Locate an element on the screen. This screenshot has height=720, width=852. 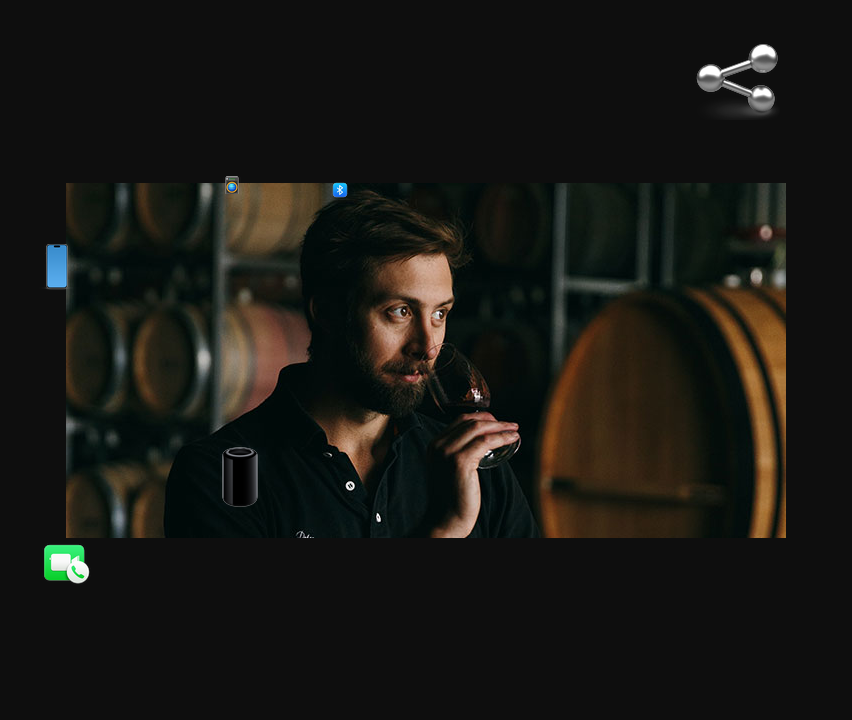
access sharing and network preferences is located at coordinates (735, 75).